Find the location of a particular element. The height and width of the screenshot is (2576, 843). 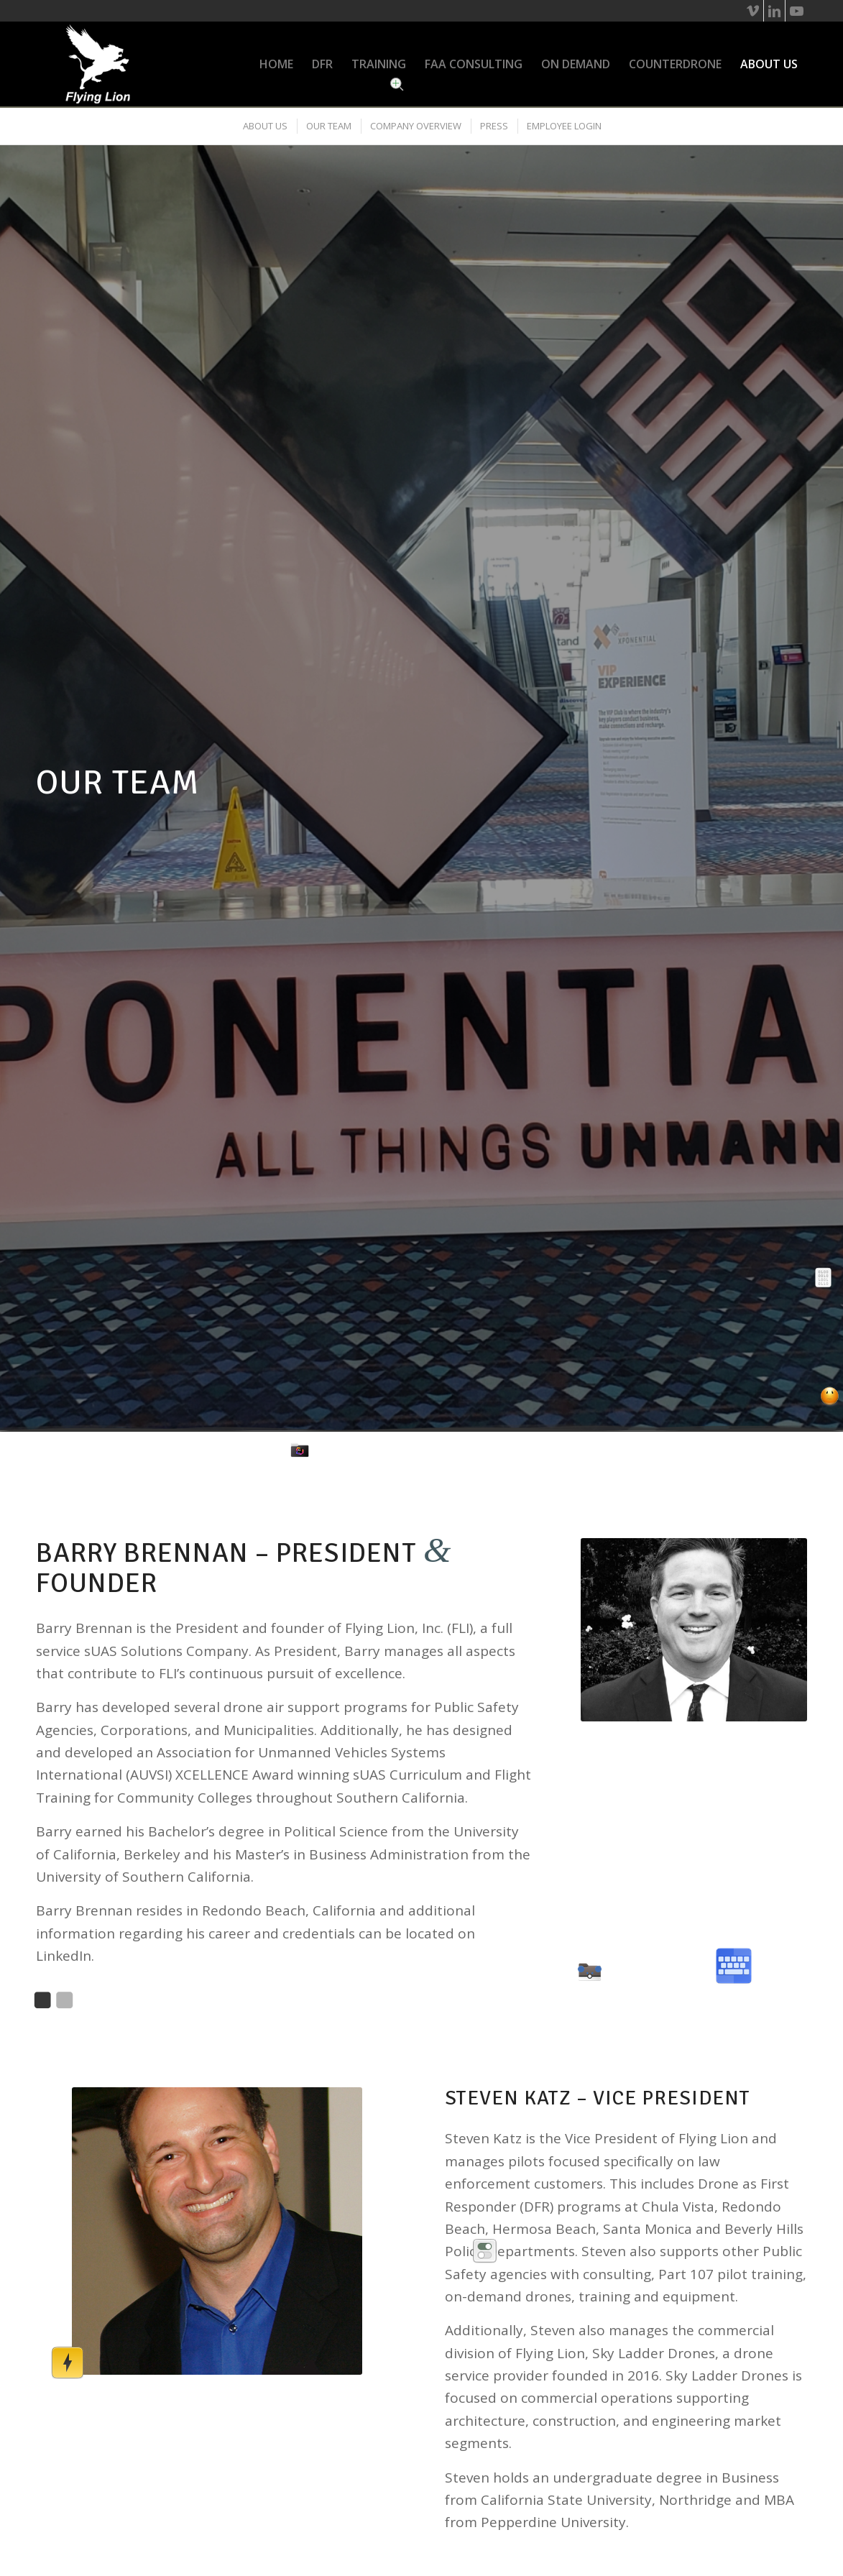

zoom in on the current view is located at coordinates (397, 84).